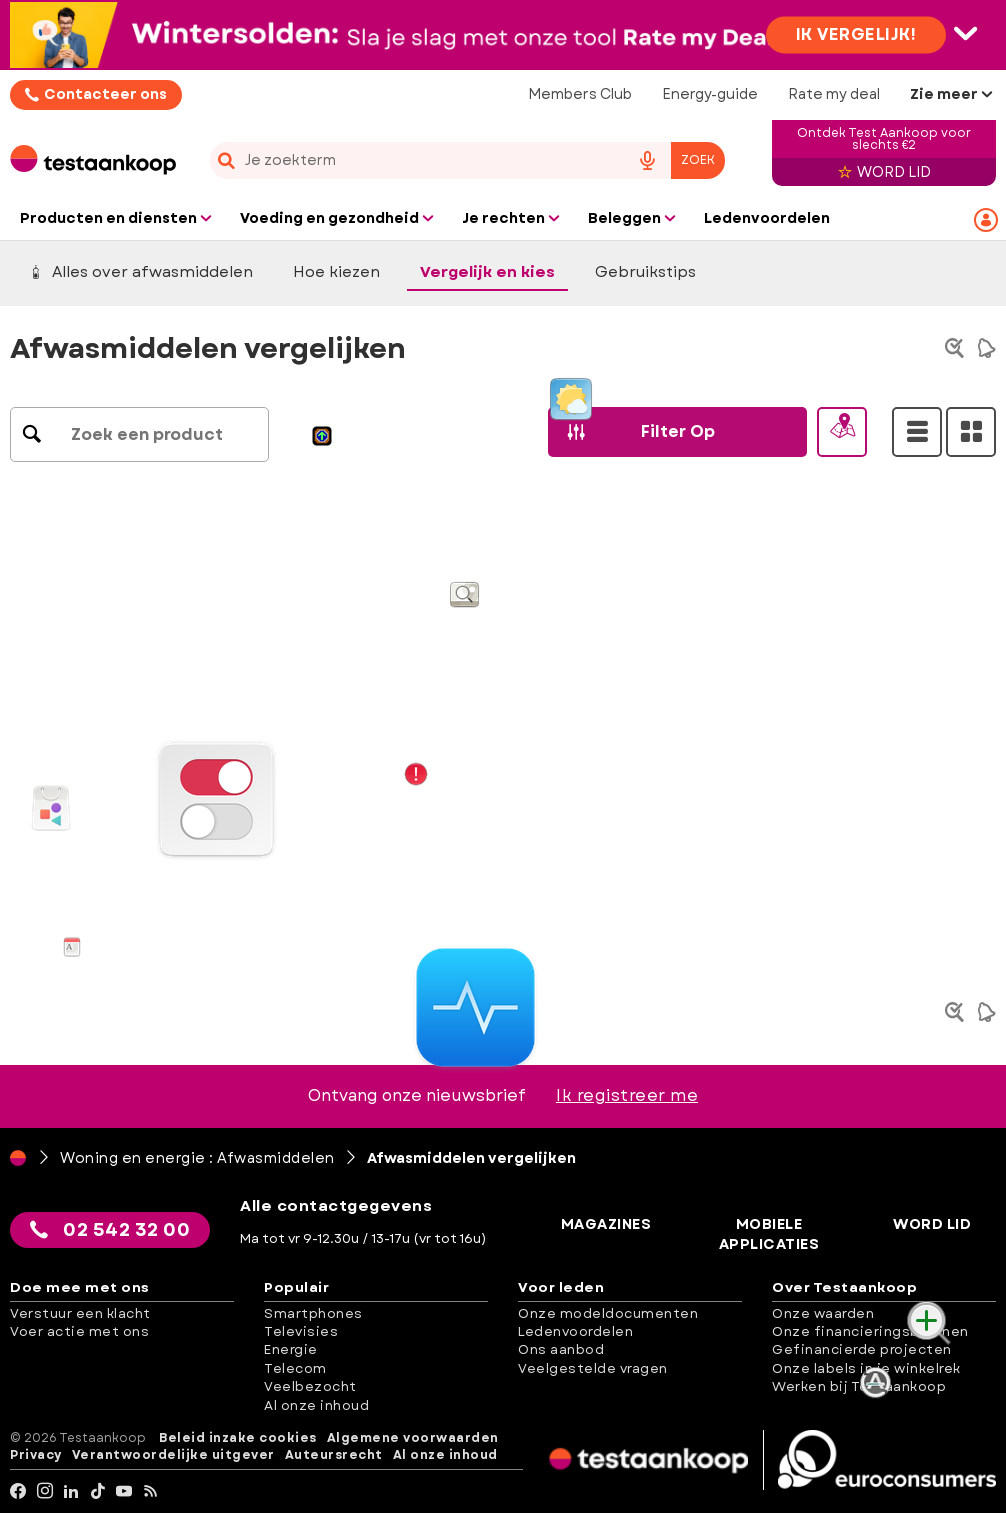 This screenshot has width=1006, height=1513. I want to click on open the weather app, so click(571, 399).